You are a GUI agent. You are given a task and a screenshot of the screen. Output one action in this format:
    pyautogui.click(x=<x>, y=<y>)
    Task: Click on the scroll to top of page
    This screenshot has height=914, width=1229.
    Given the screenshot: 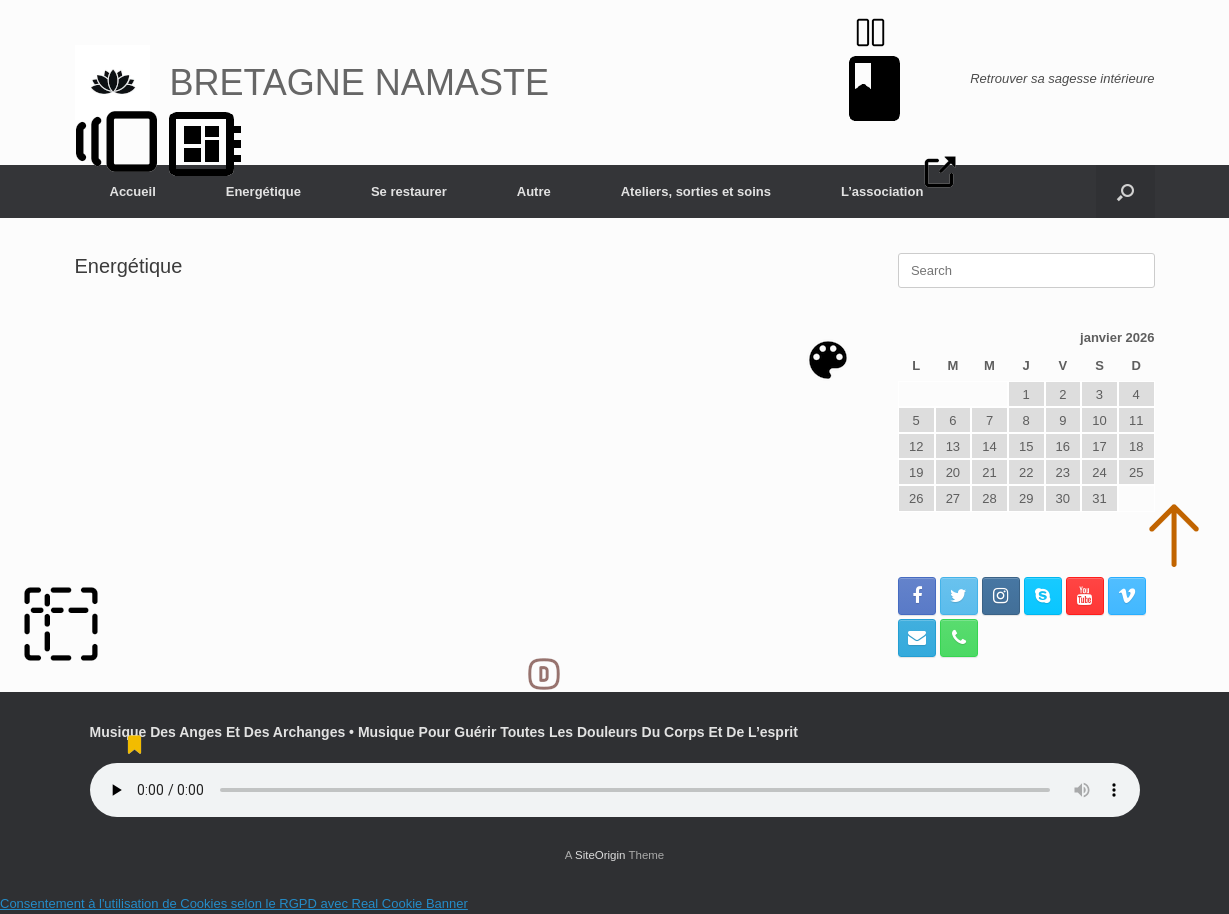 What is the action you would take?
    pyautogui.click(x=1174, y=536)
    